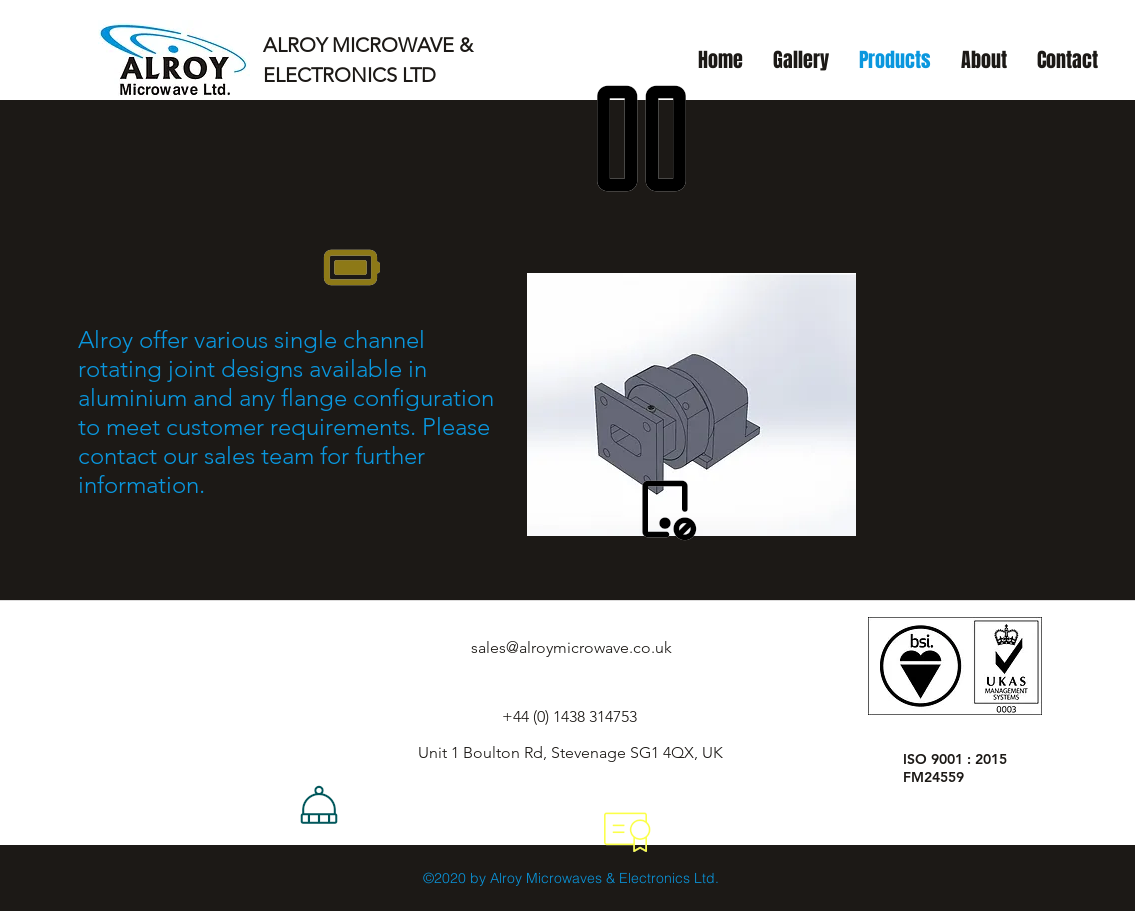 This screenshot has width=1135, height=913. I want to click on view certificate or credential details, so click(625, 830).